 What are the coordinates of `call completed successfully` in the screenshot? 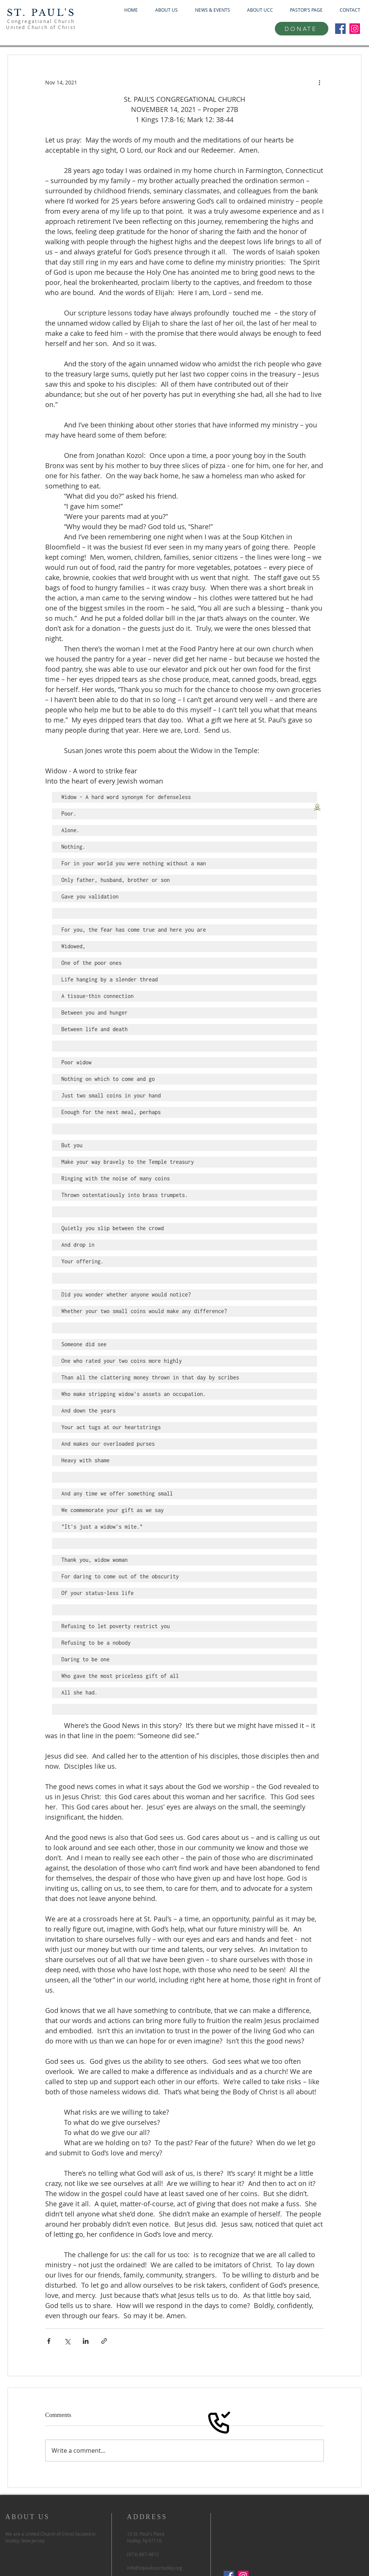 It's located at (219, 2423).